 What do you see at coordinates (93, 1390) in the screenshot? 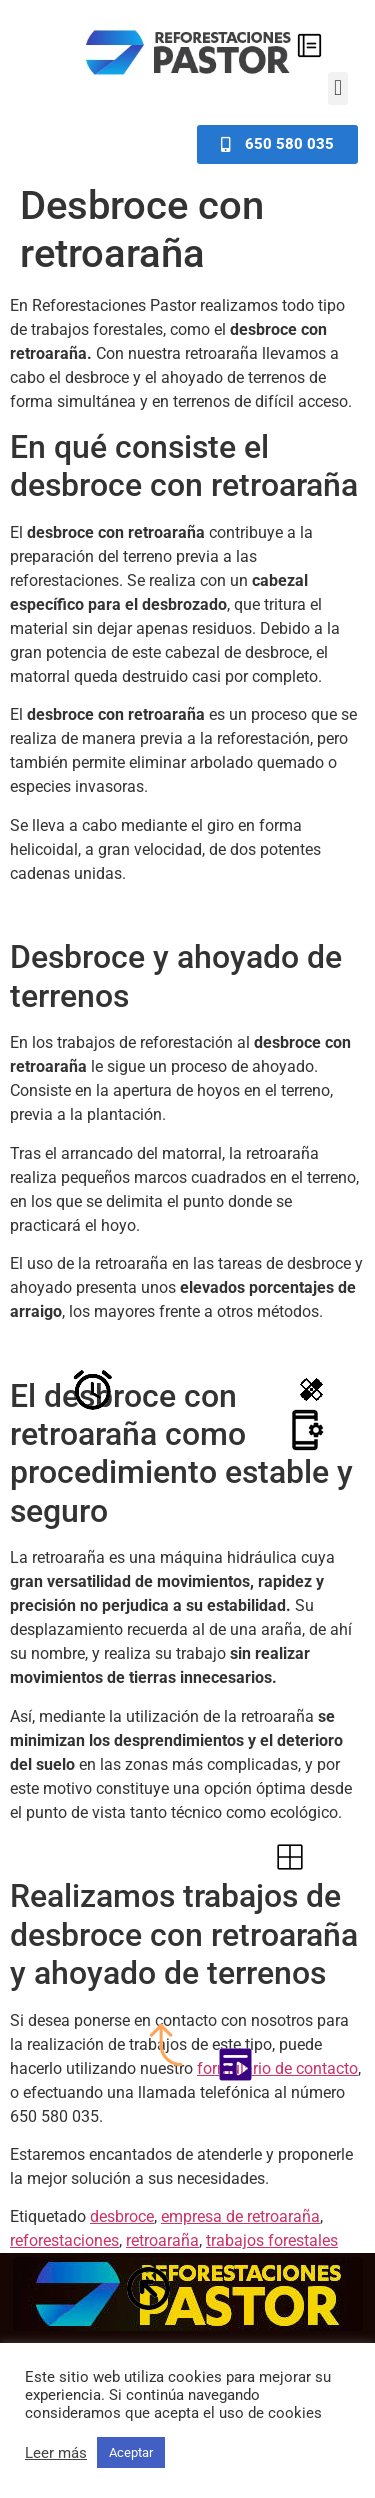
I see `set or view alarms` at bounding box center [93, 1390].